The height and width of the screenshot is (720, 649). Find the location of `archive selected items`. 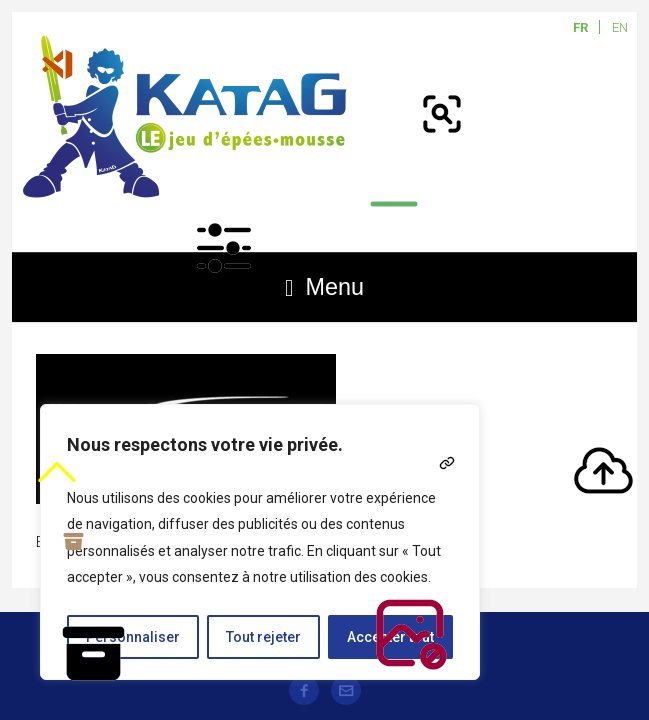

archive selected items is located at coordinates (73, 541).